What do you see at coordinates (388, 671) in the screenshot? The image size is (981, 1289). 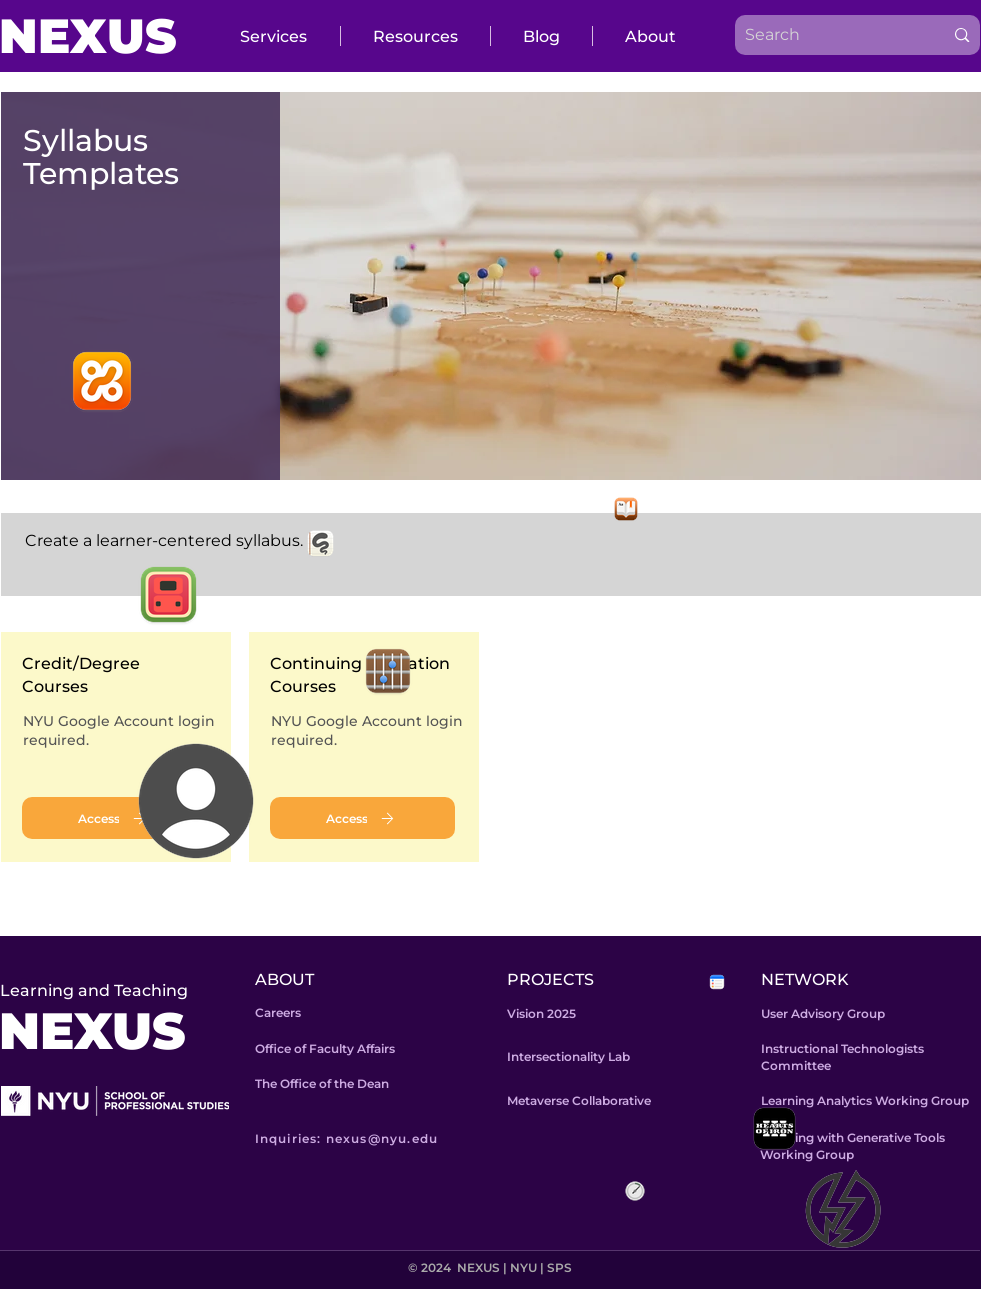 I see `open fretboard app for learning guitar chords` at bounding box center [388, 671].